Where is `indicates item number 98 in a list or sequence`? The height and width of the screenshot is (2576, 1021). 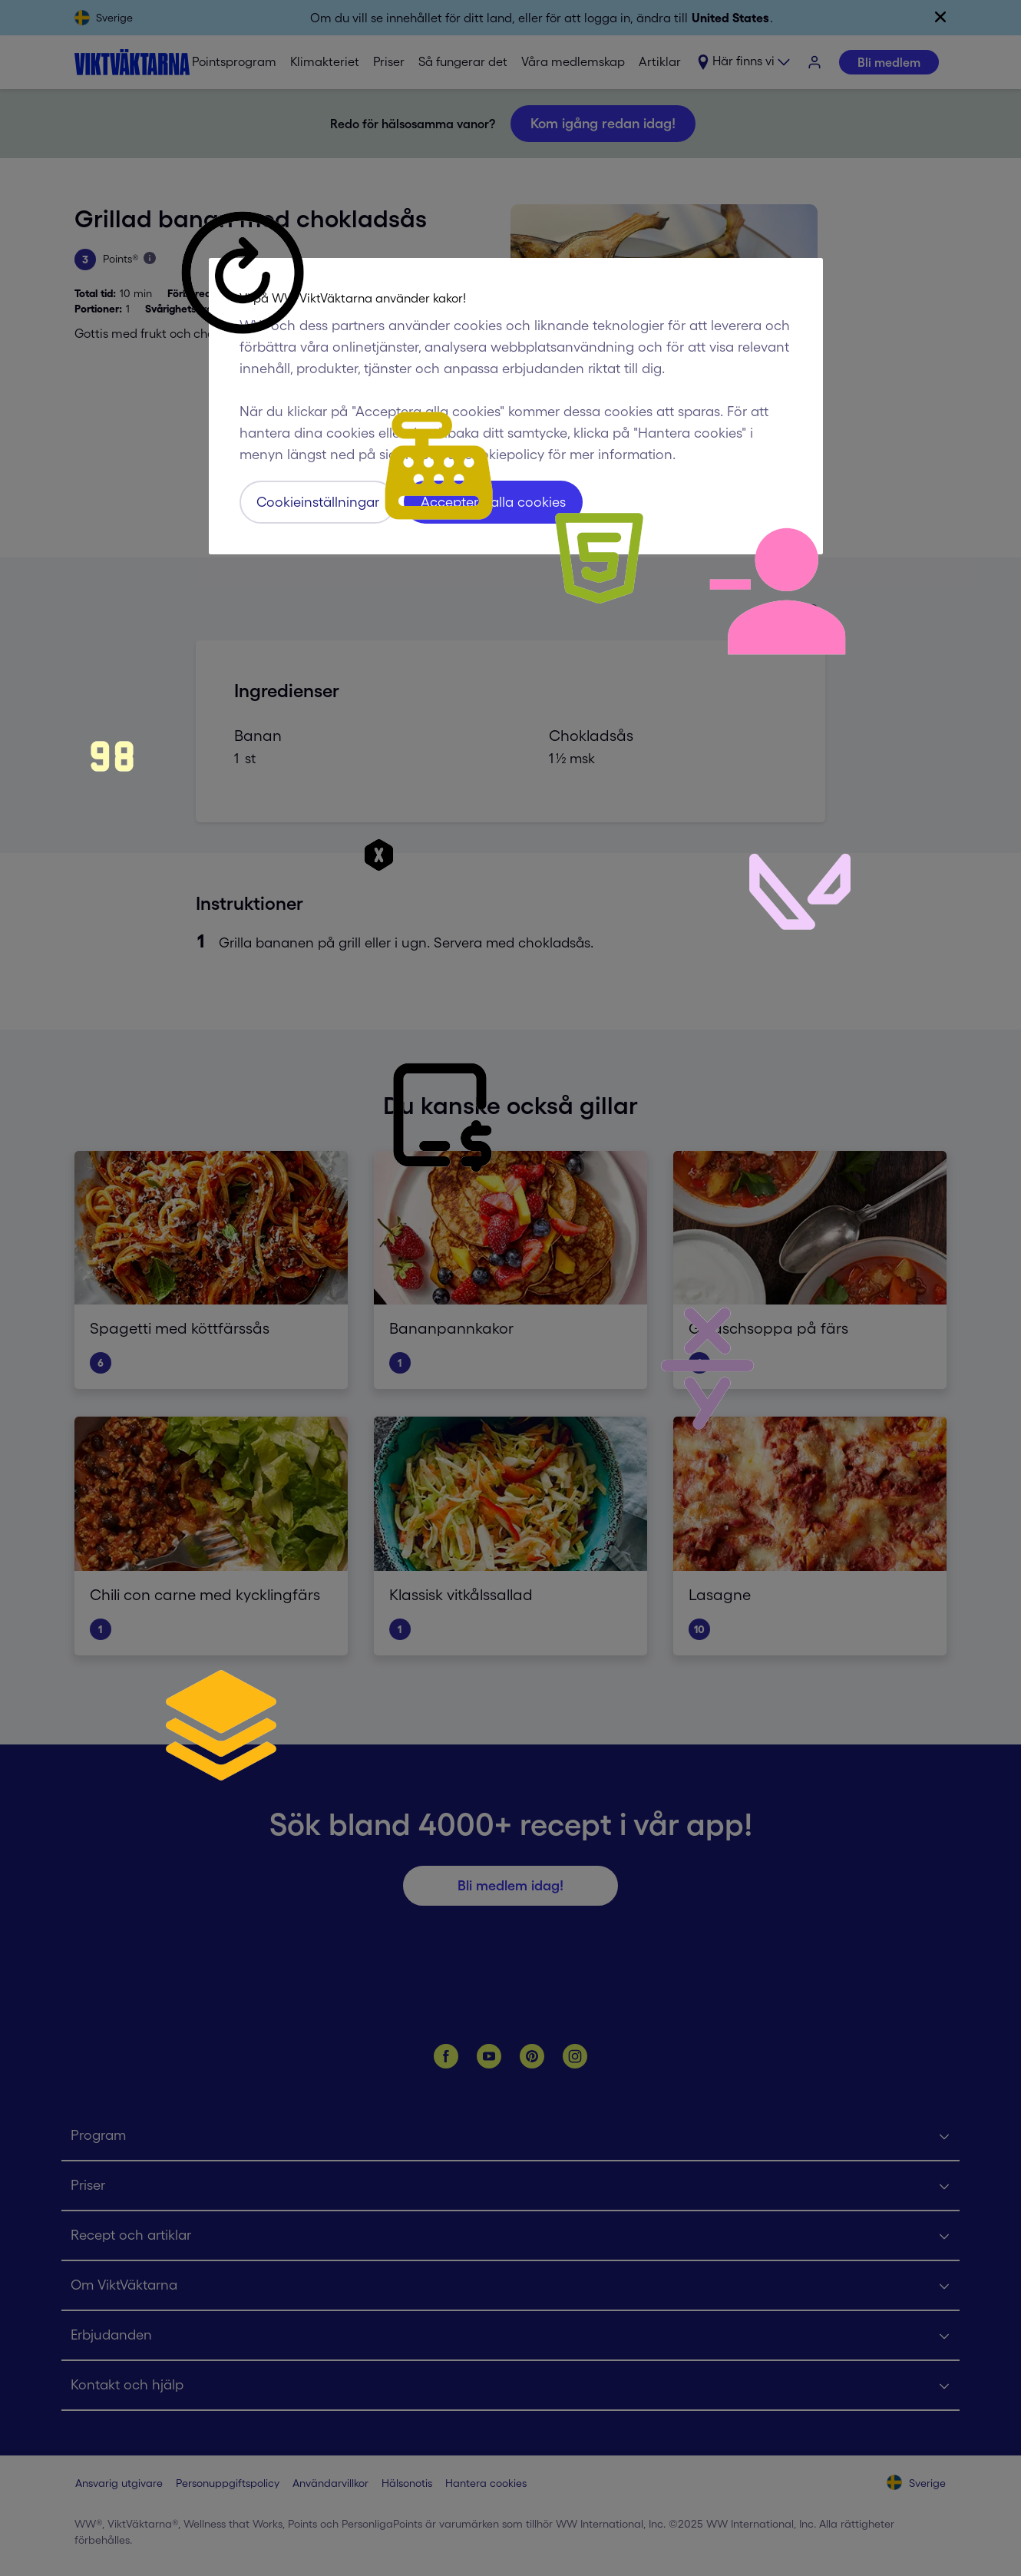 indicates item number 98 in a list or sequence is located at coordinates (112, 756).